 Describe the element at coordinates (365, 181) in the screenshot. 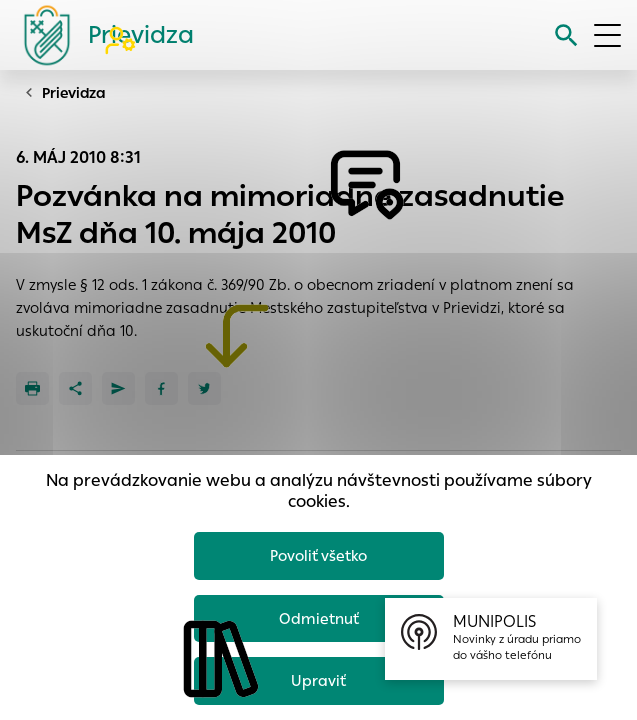

I see `pin a message to a specific location` at that location.